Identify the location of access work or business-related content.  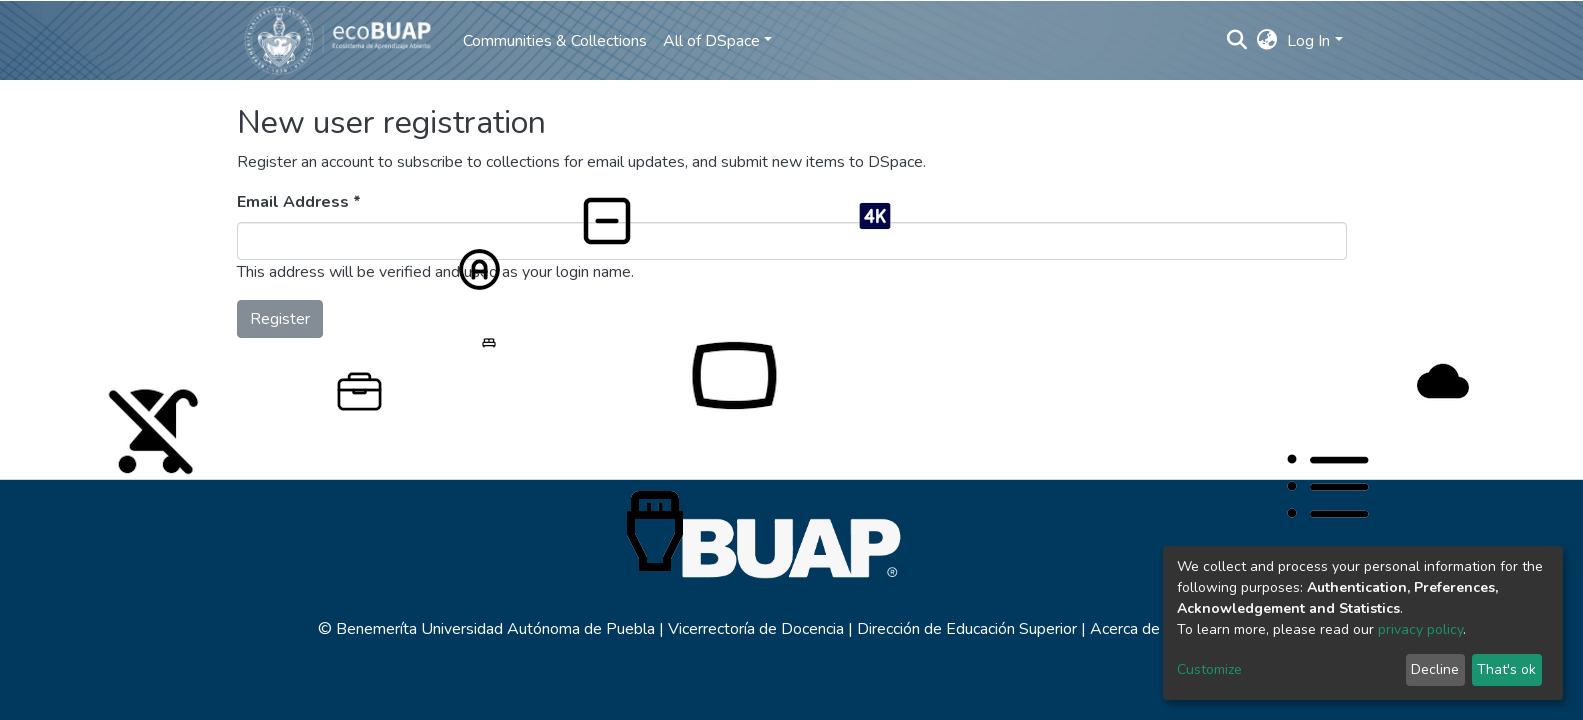
(359, 391).